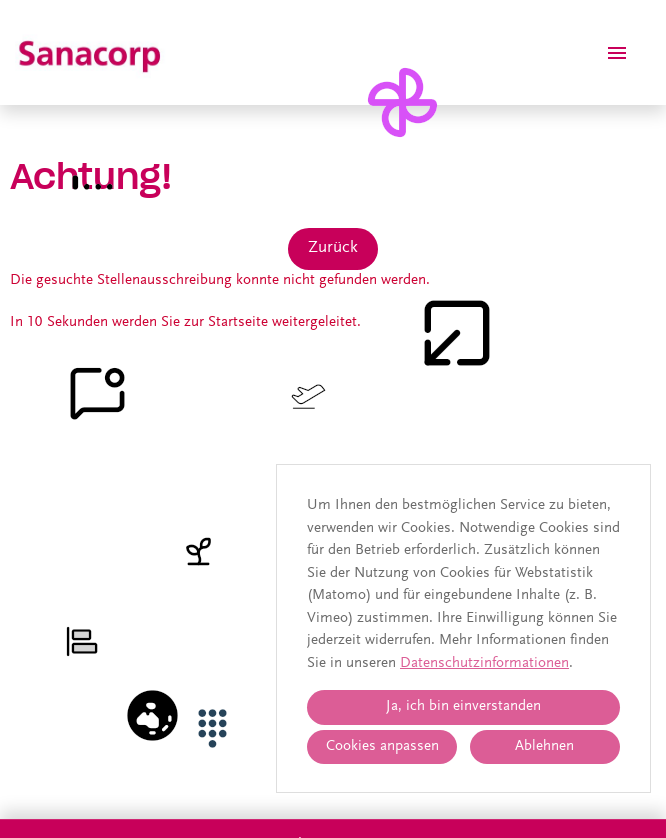 Image resolution: width=666 pixels, height=838 pixels. Describe the element at coordinates (152, 715) in the screenshot. I see `select oceania or australia region` at that location.